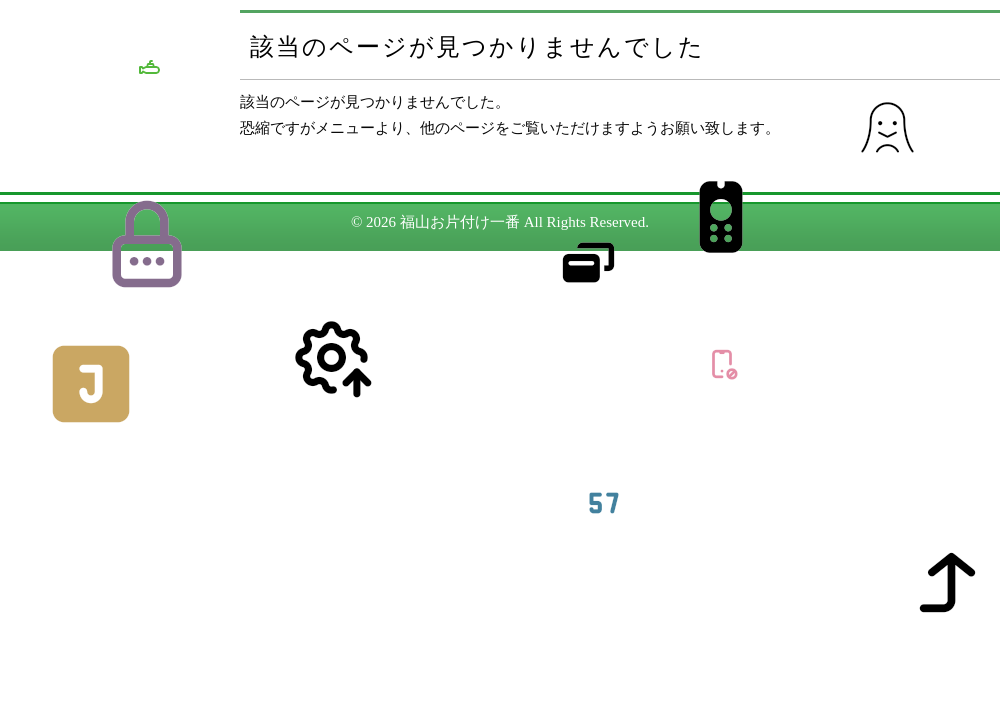 The width and height of the screenshot is (1000, 720). Describe the element at coordinates (588, 262) in the screenshot. I see `restore window to previous size` at that location.